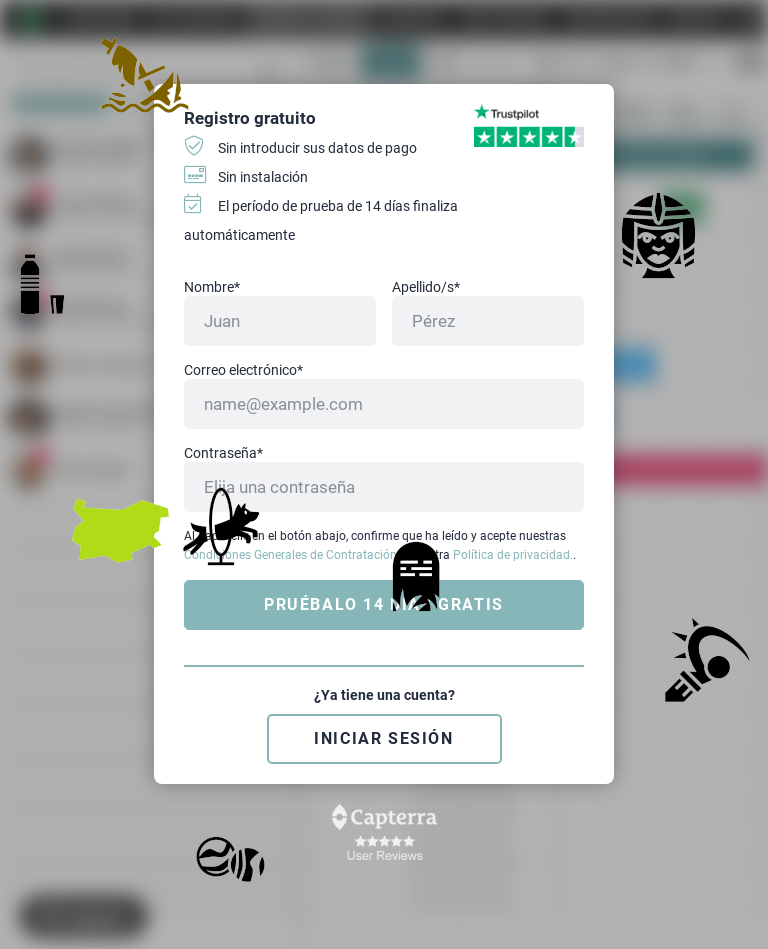 The height and width of the screenshot is (949, 768). What do you see at coordinates (221, 526) in the screenshot?
I see `access pet training or agility games` at bounding box center [221, 526].